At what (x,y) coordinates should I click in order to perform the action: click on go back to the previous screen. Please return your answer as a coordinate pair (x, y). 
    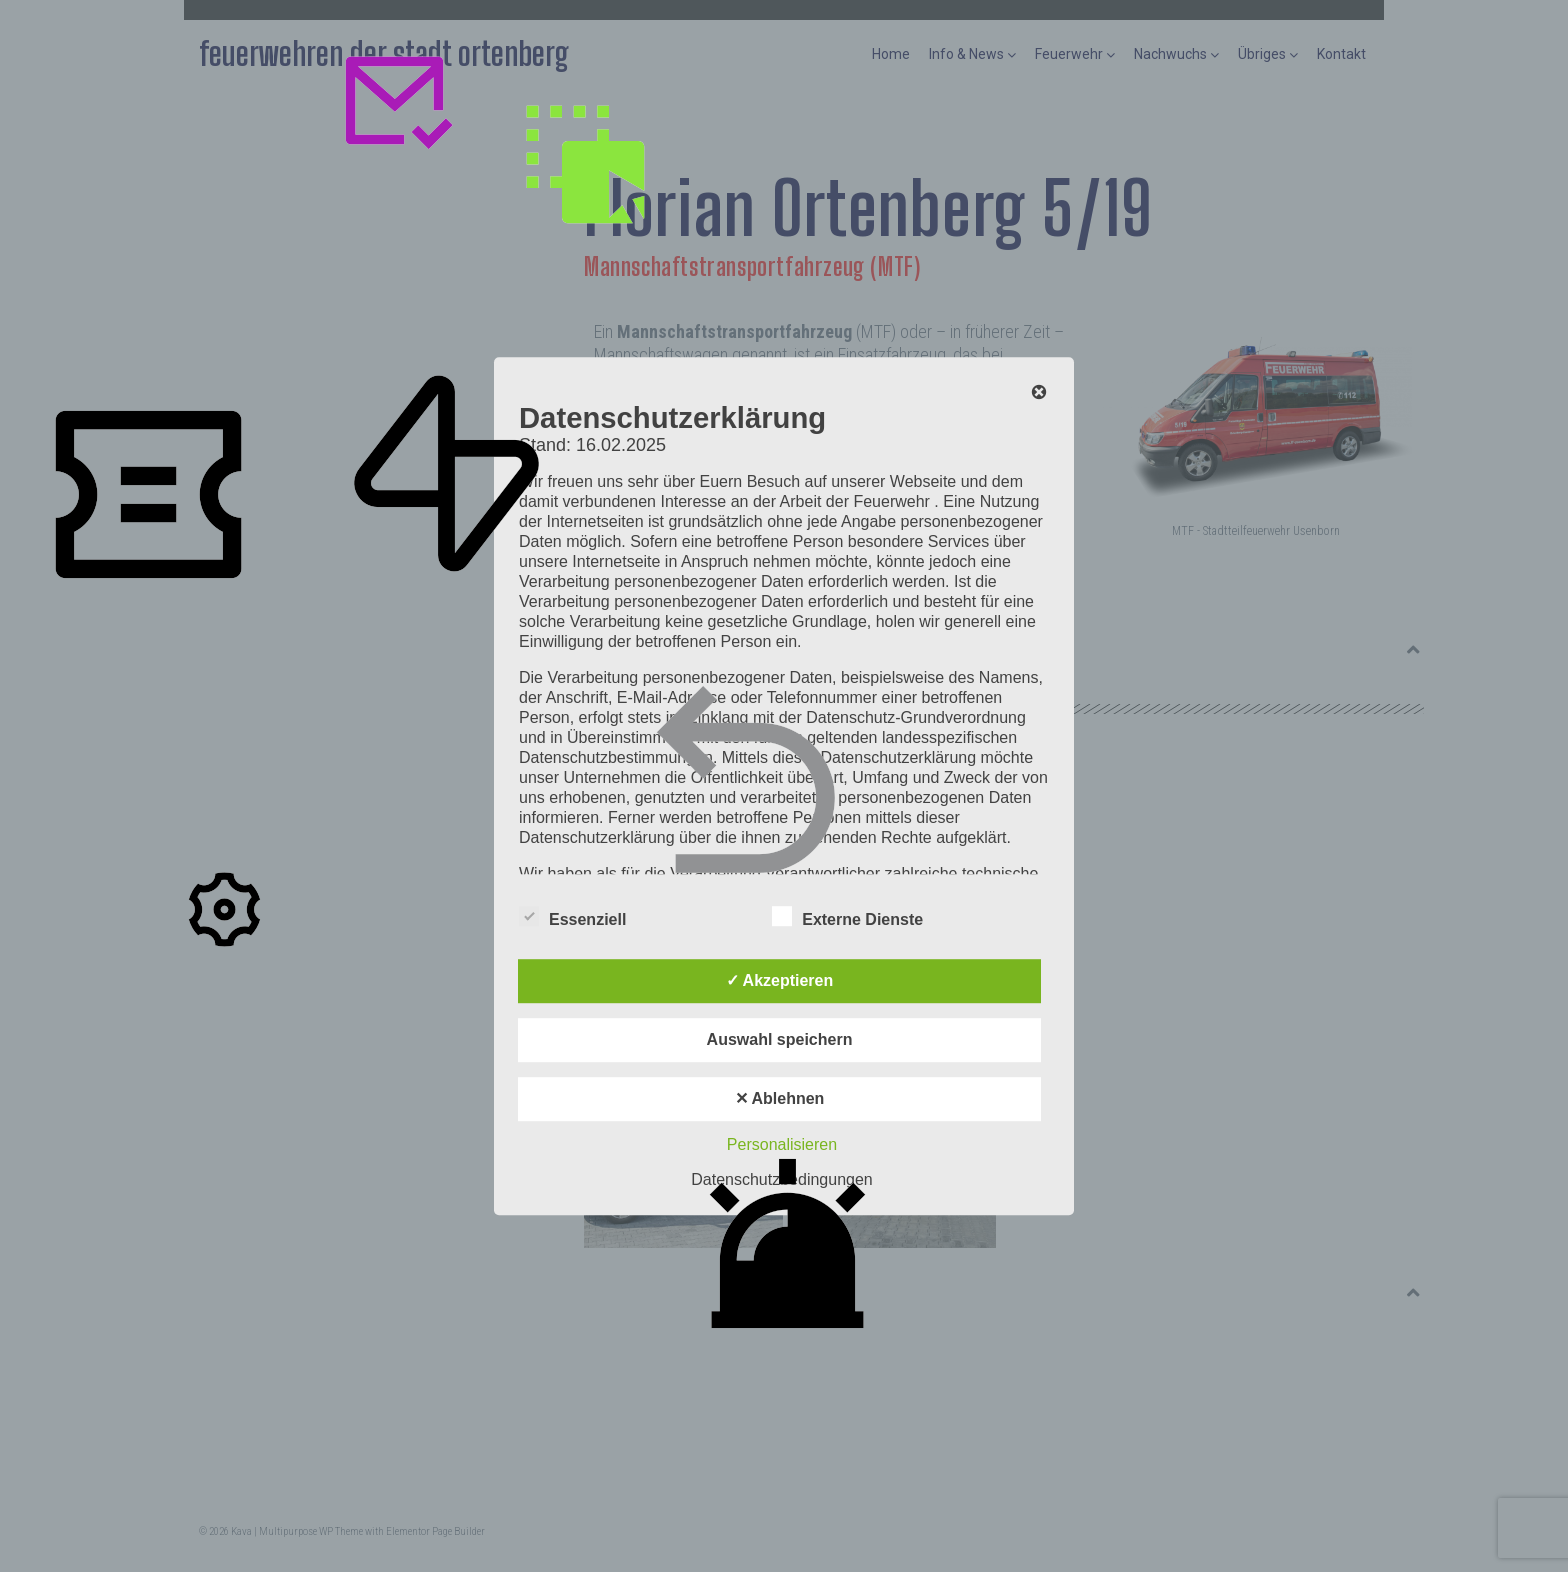
    Looking at the image, I should click on (750, 788).